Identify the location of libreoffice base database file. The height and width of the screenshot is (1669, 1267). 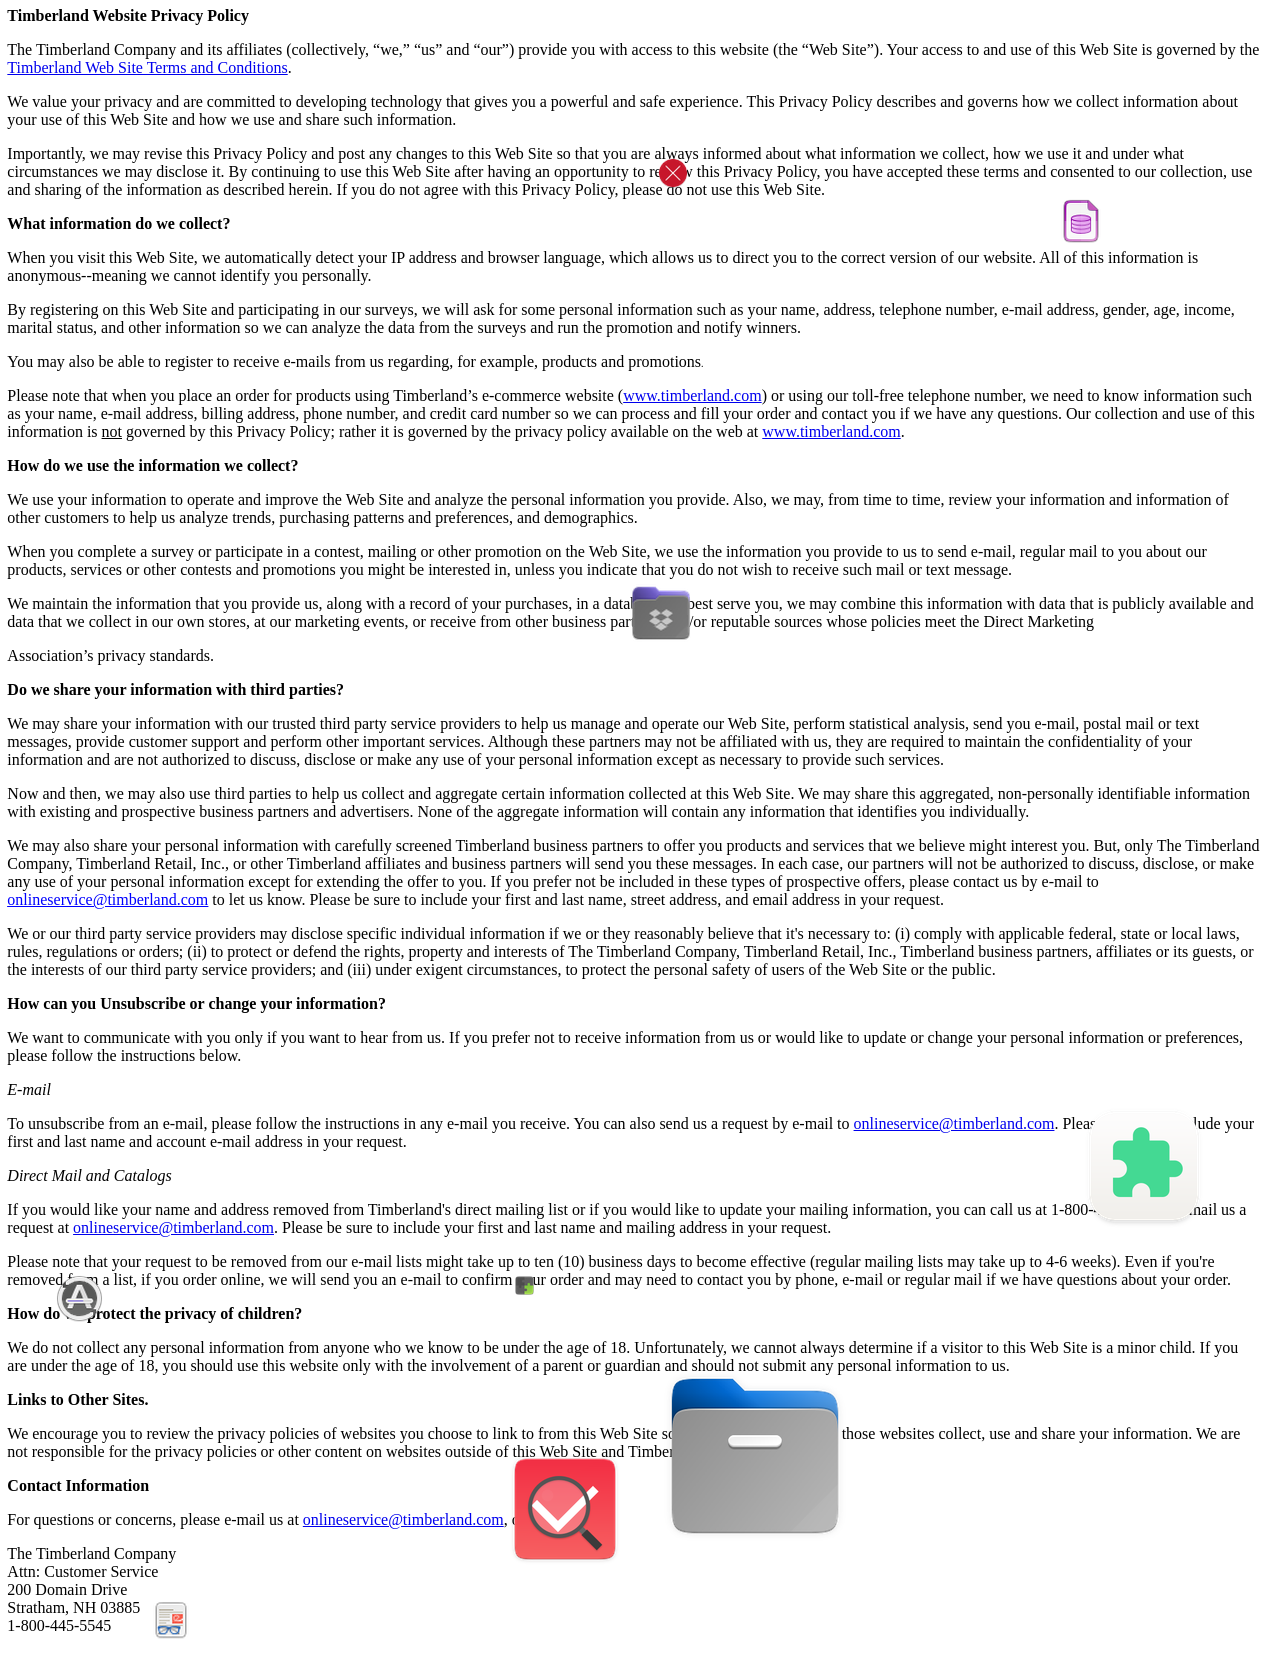
(1081, 221).